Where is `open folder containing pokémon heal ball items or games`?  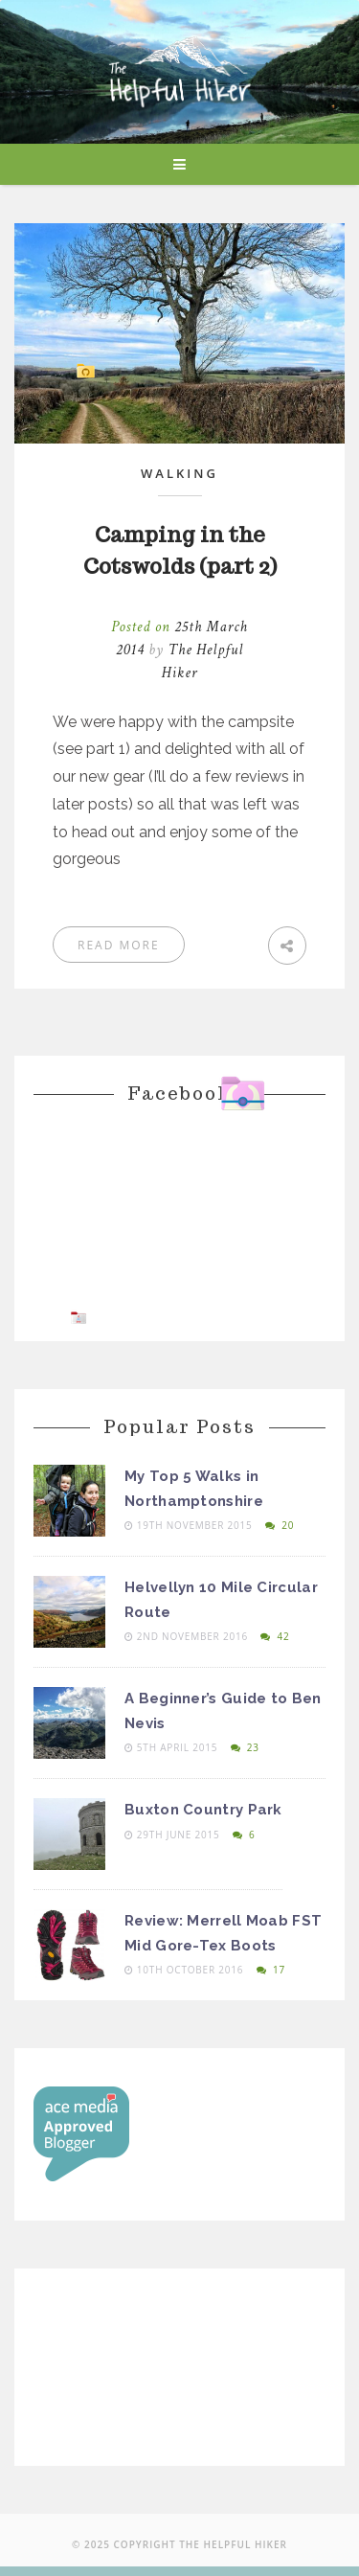 open folder containing pokémon heal ball items or games is located at coordinates (242, 1094).